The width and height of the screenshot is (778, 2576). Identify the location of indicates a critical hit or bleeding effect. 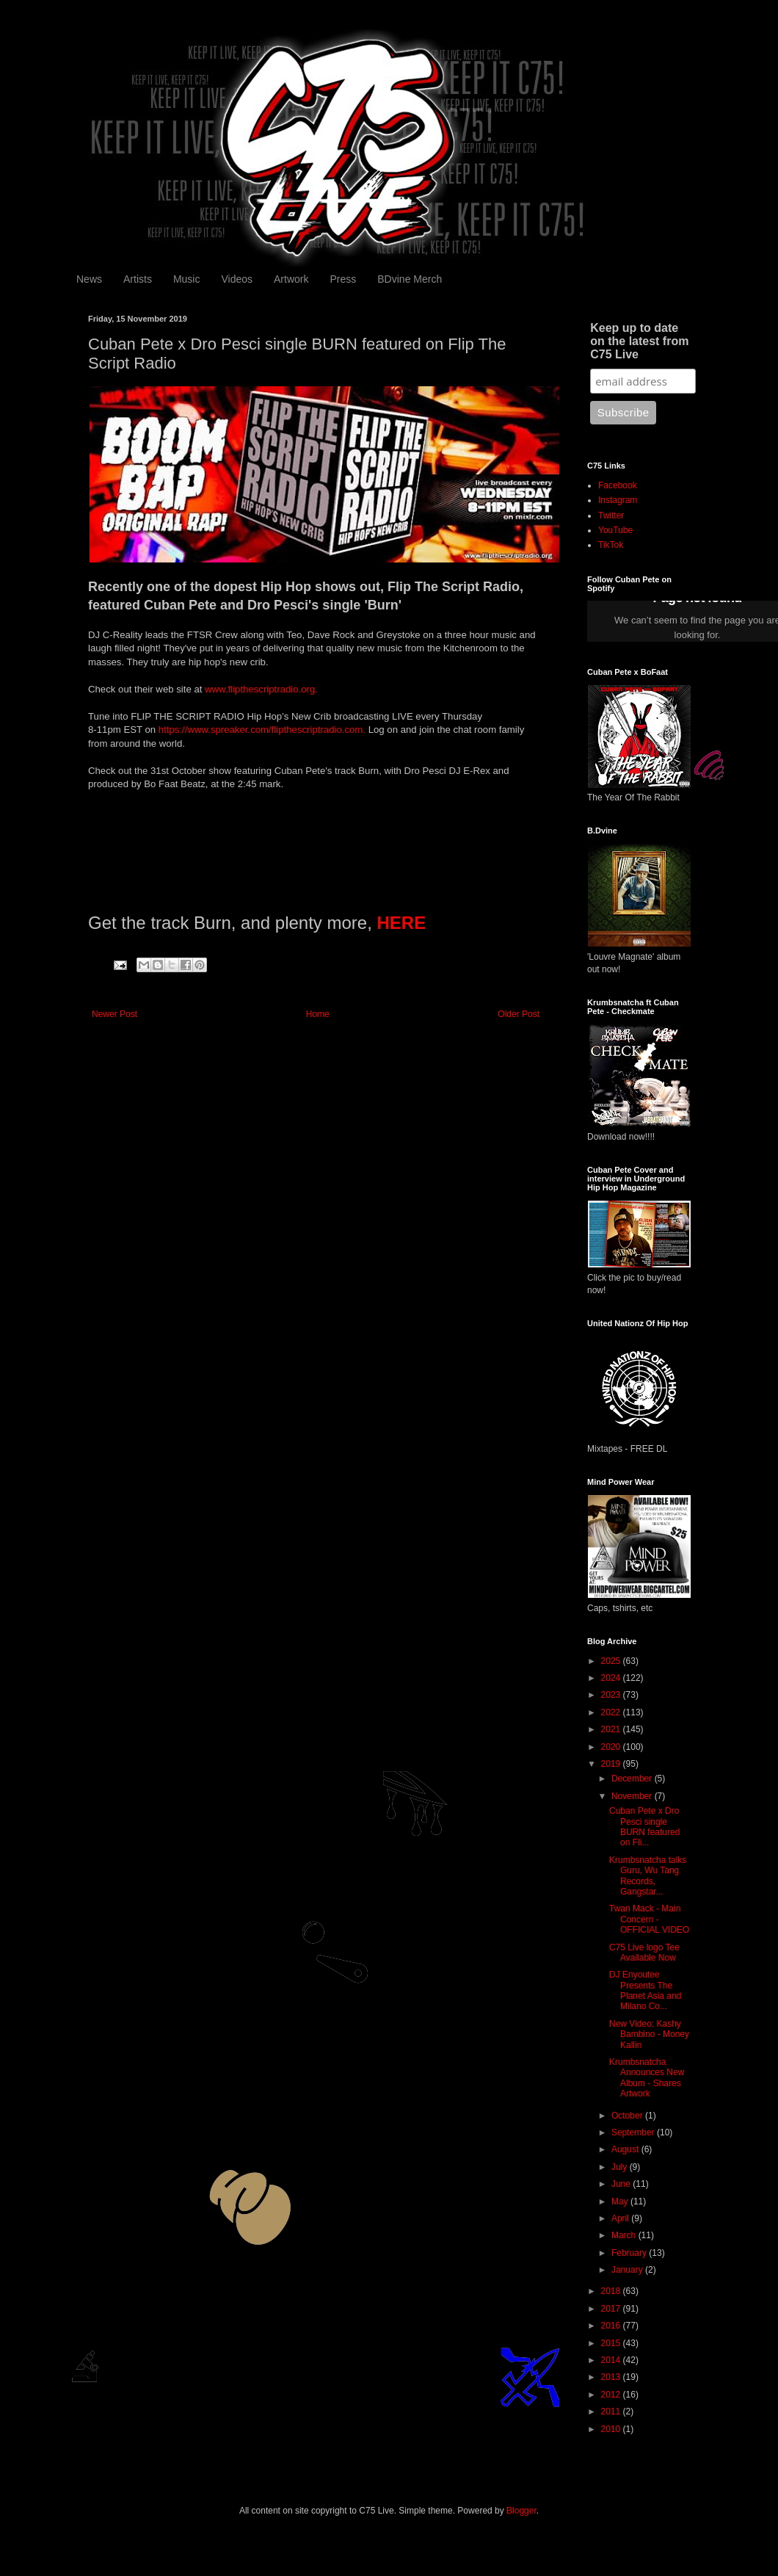
(415, 1803).